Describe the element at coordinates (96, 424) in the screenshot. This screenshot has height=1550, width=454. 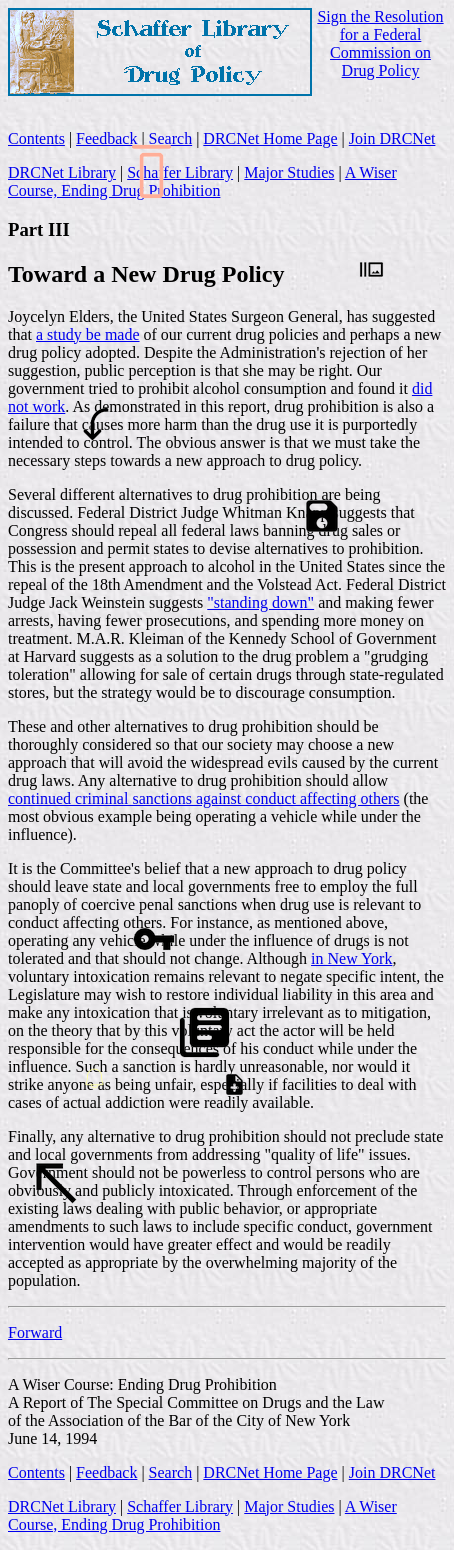
I see `go back and down in navigation` at that location.